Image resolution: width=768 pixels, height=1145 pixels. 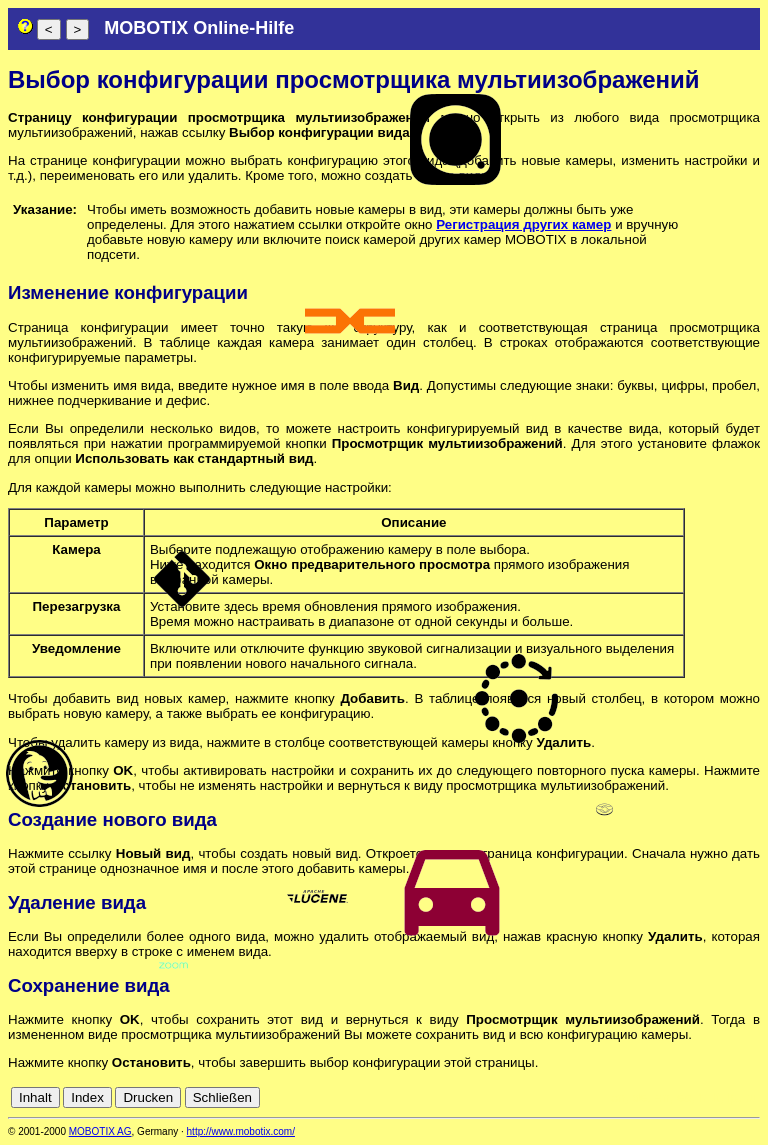 What do you see at coordinates (39, 773) in the screenshot?
I see `open duckduckgo search engine` at bounding box center [39, 773].